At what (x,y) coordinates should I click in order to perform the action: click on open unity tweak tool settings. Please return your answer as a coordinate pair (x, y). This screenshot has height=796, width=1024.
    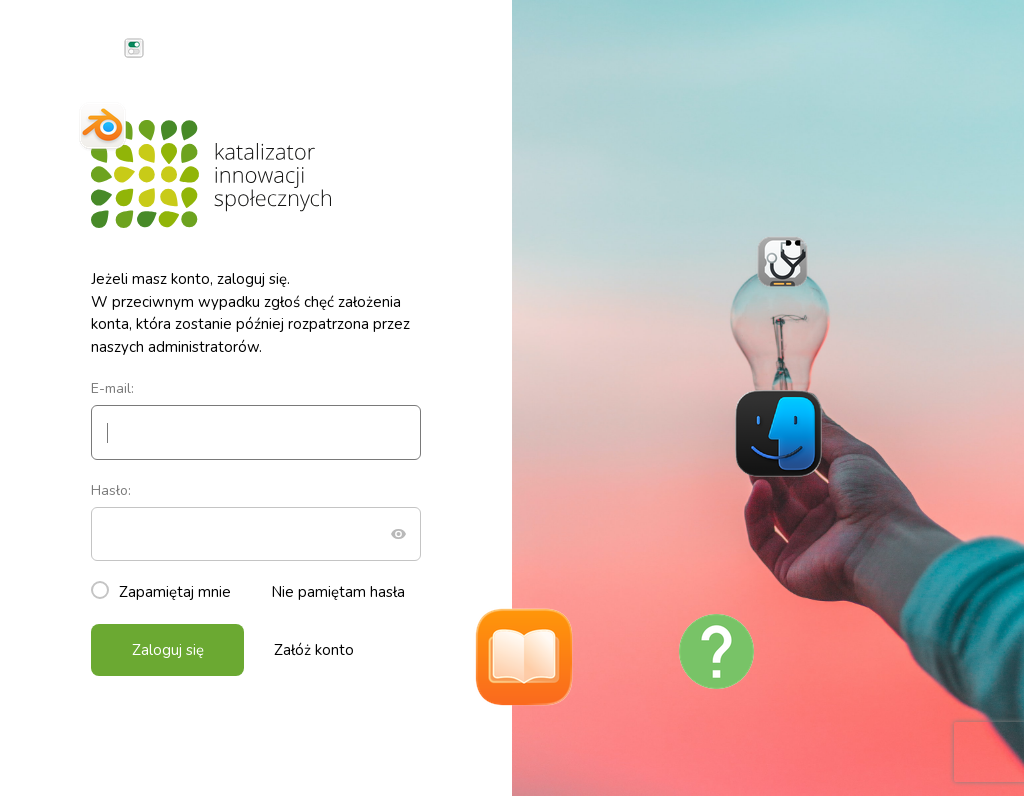
    Looking at the image, I should click on (134, 48).